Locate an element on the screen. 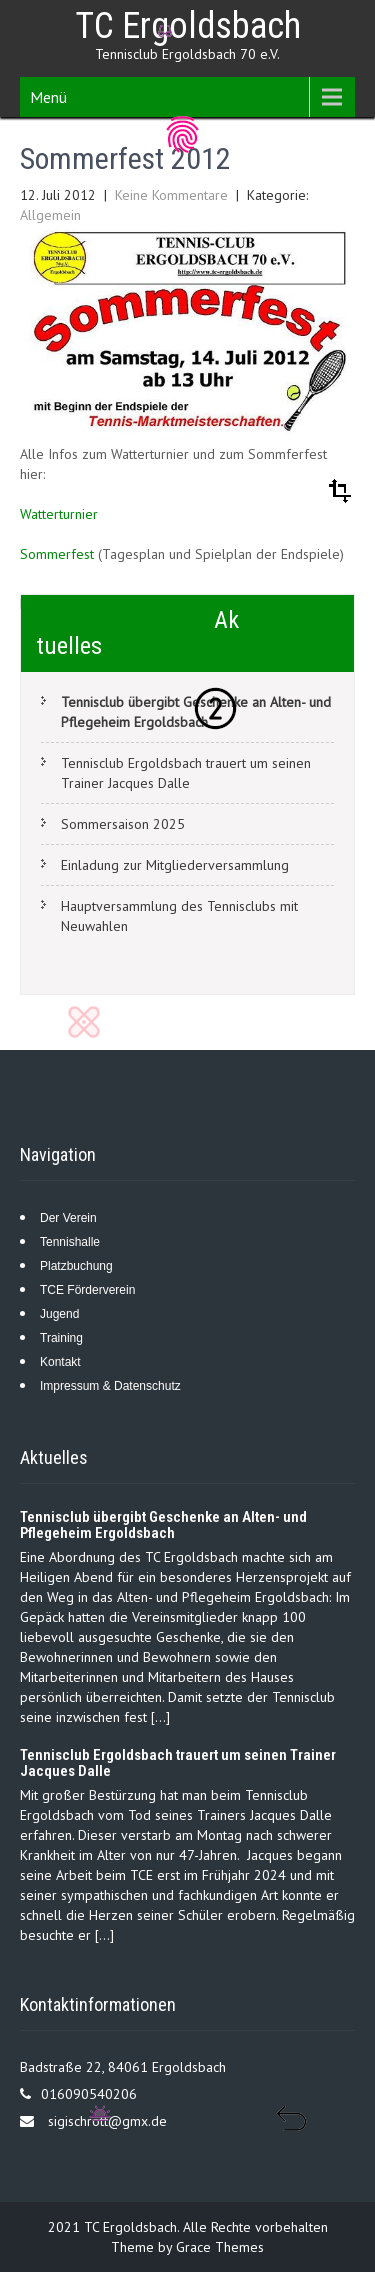 The height and width of the screenshot is (2272, 375). indicates step two in a multi-step process is located at coordinates (215, 708).